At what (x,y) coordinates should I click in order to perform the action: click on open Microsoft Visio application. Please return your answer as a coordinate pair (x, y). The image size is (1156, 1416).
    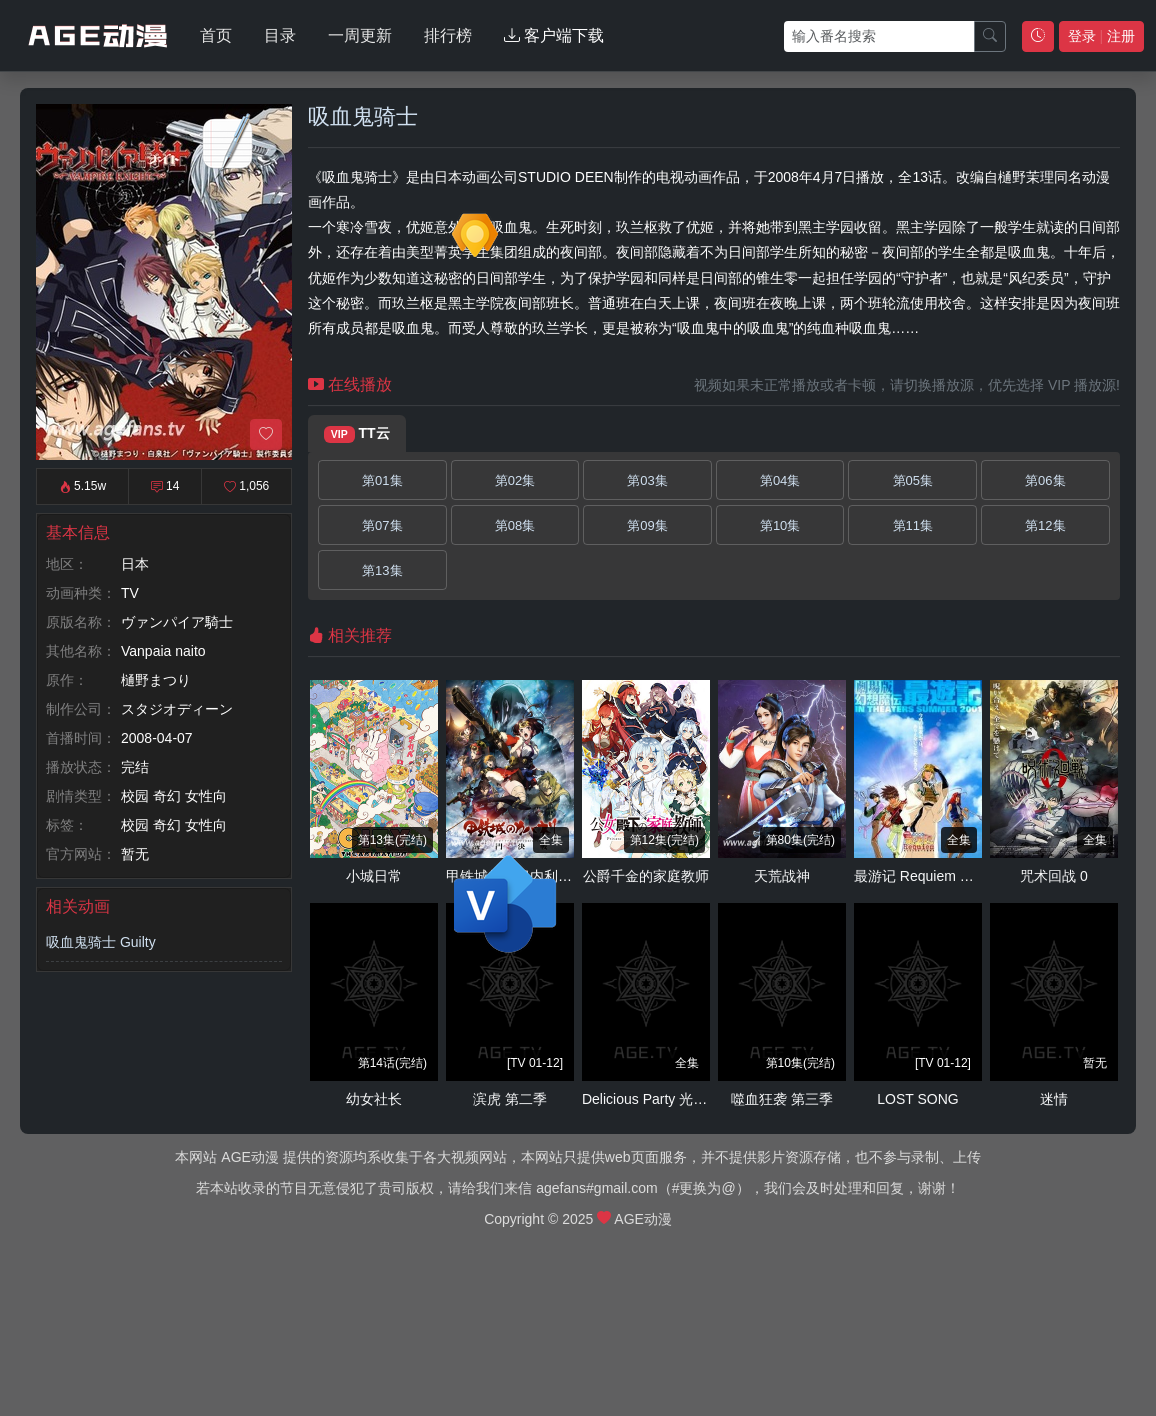
    Looking at the image, I should click on (507, 905).